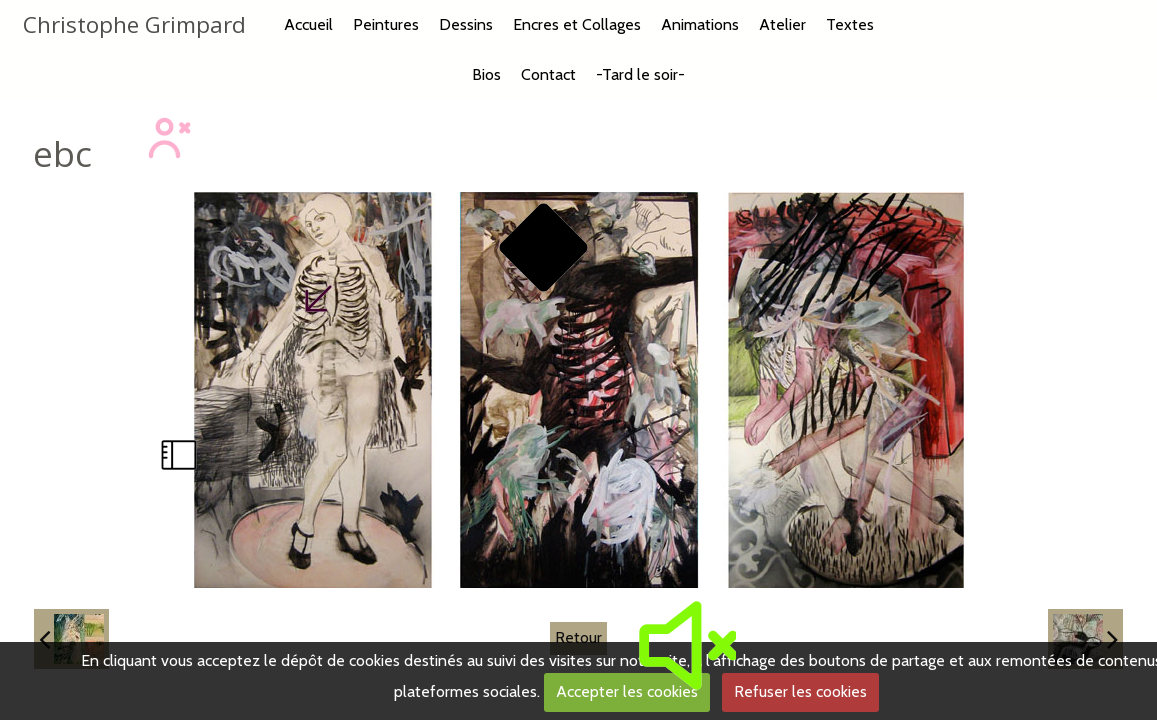 The height and width of the screenshot is (720, 1157). What do you see at coordinates (179, 455) in the screenshot?
I see `toggle sidebar navigation panel` at bounding box center [179, 455].